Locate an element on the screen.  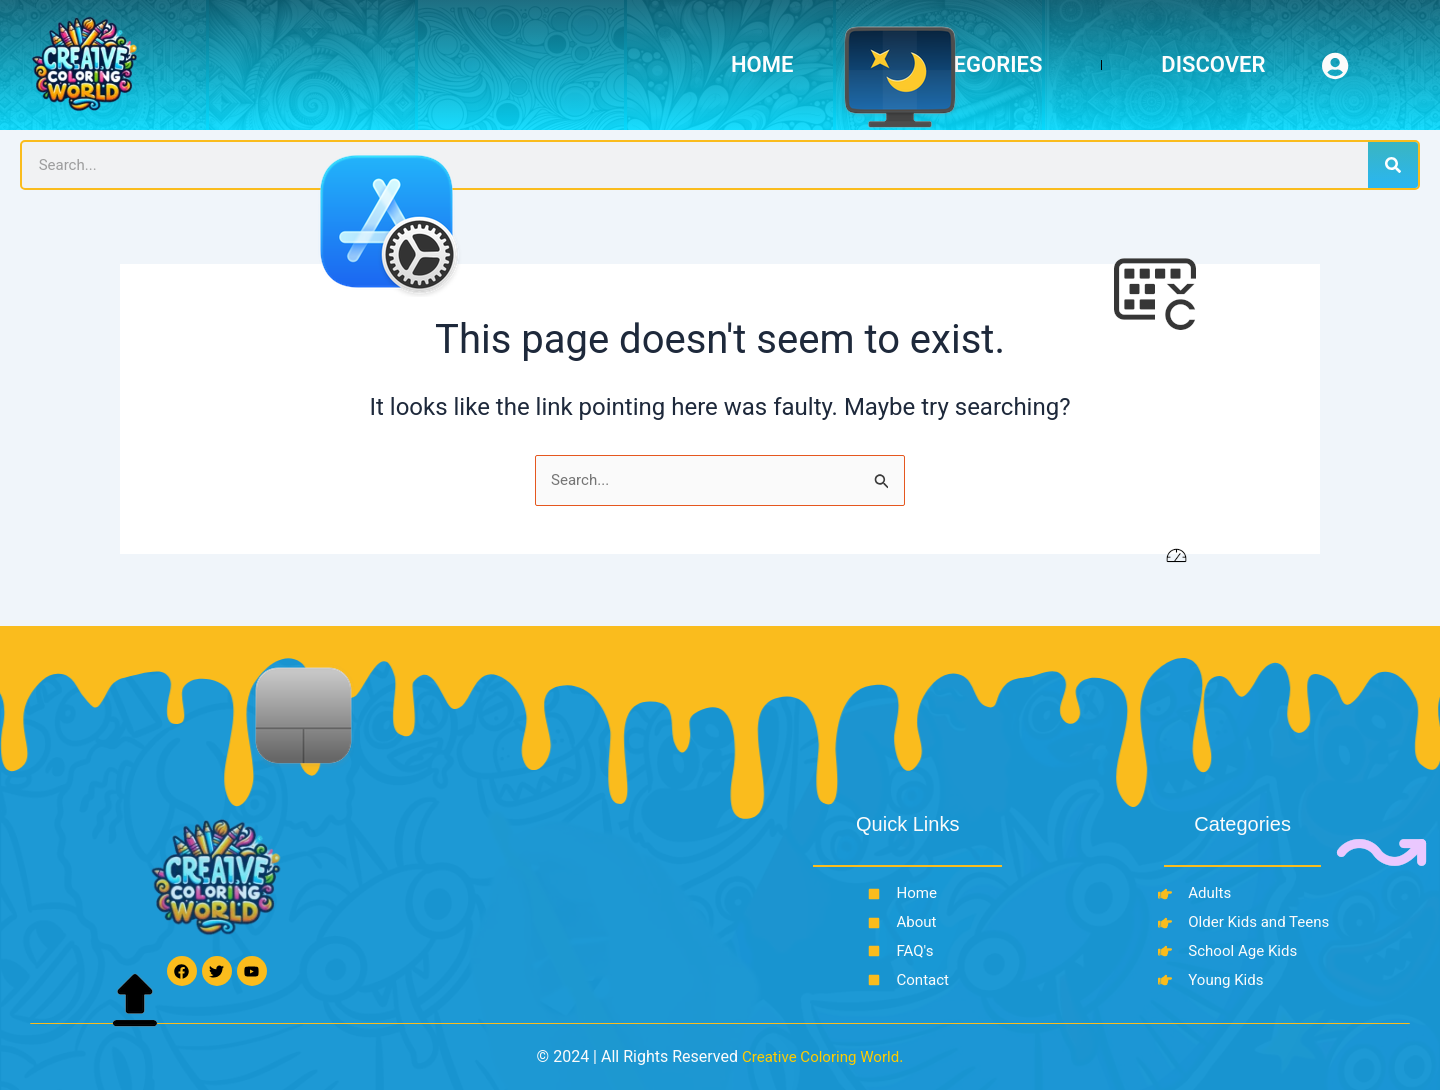
open software properties or developer settings is located at coordinates (386, 221).